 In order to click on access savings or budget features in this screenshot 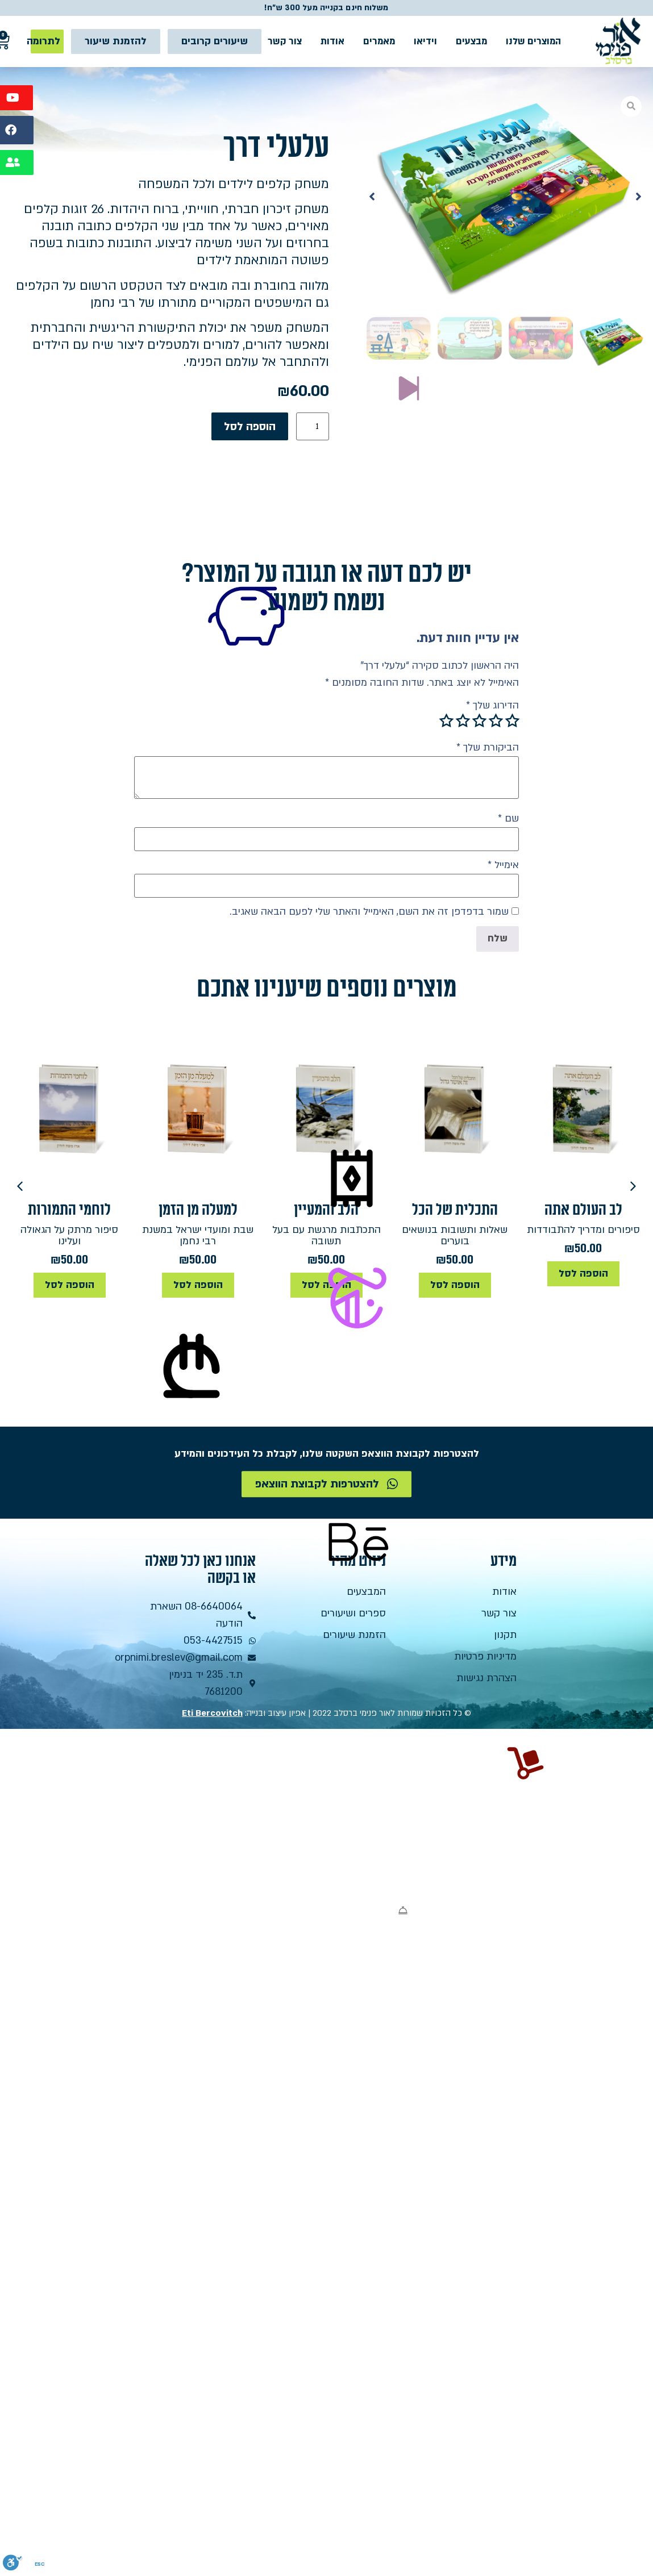, I will do `click(247, 616)`.